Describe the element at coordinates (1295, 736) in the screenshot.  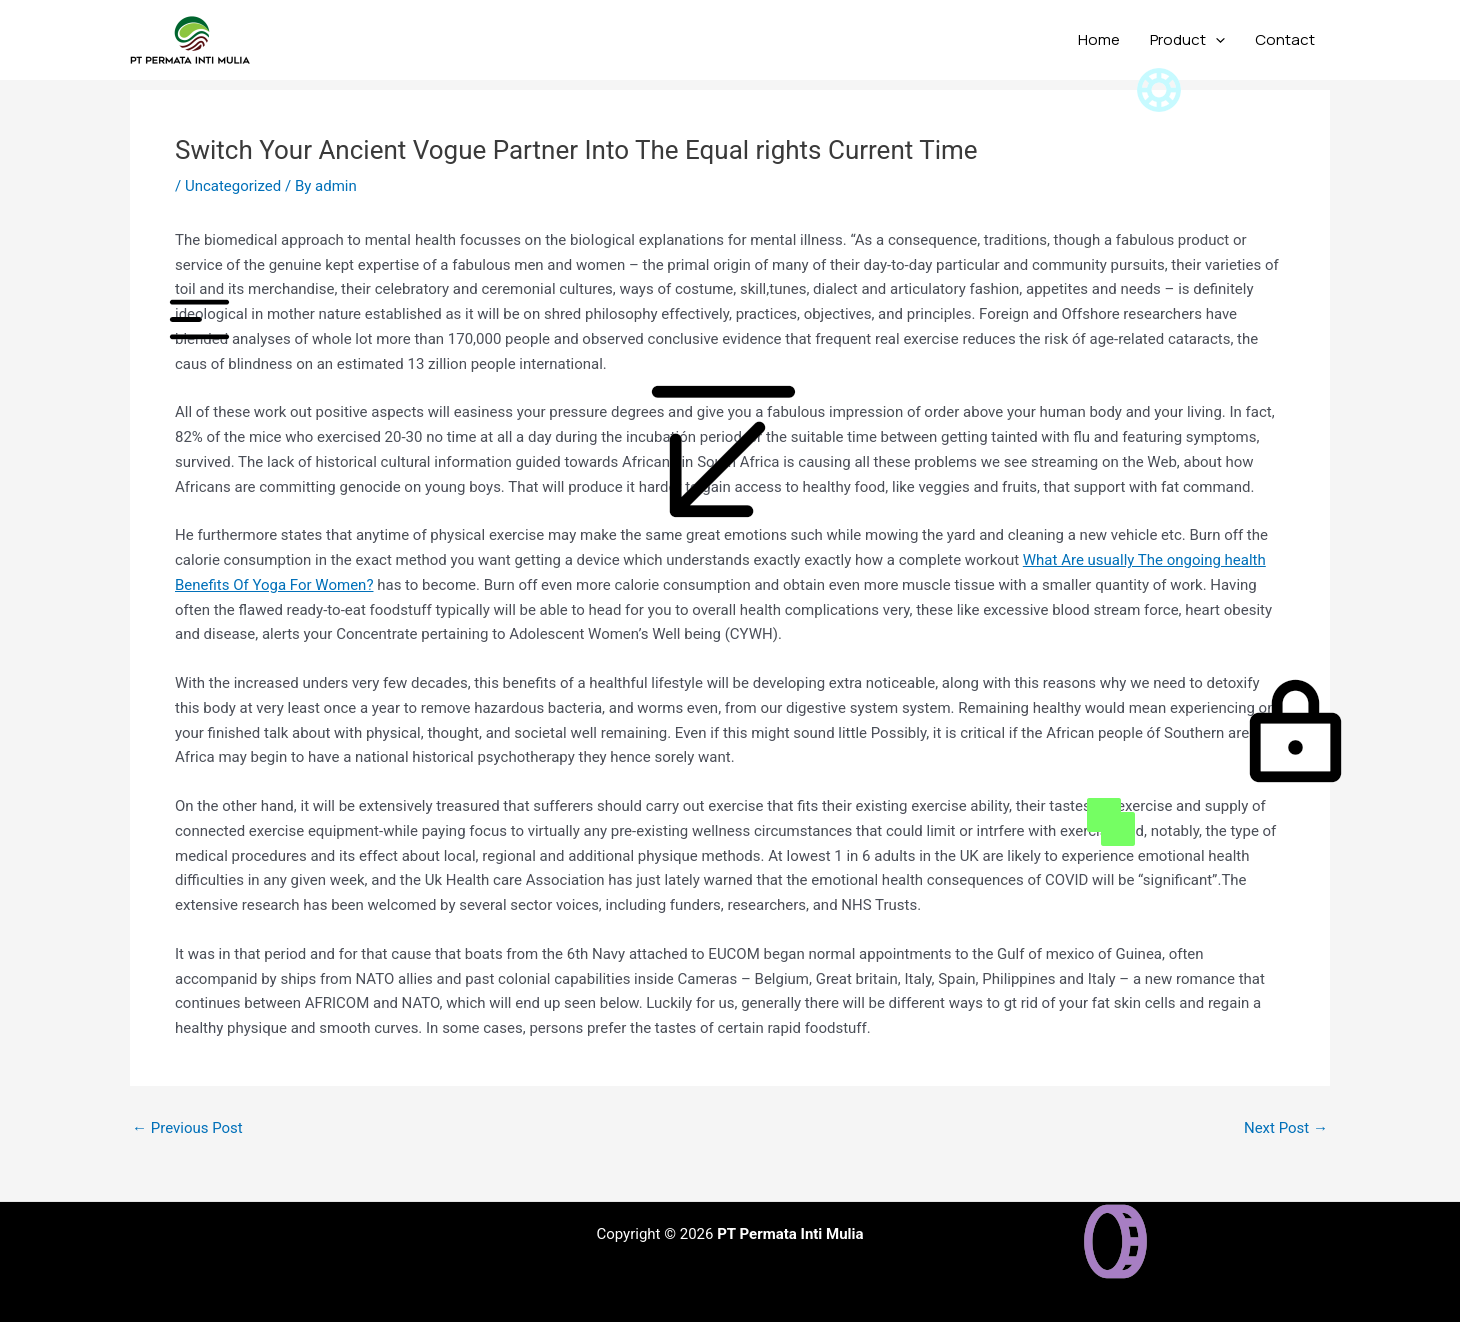
I see `lock or secure this item` at that location.